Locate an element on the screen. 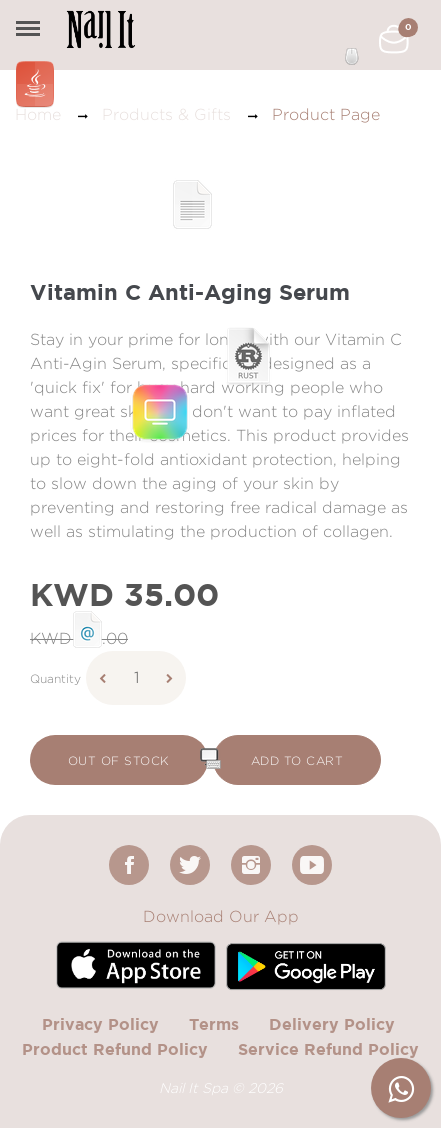  java archive file (.jar) is located at coordinates (35, 84).